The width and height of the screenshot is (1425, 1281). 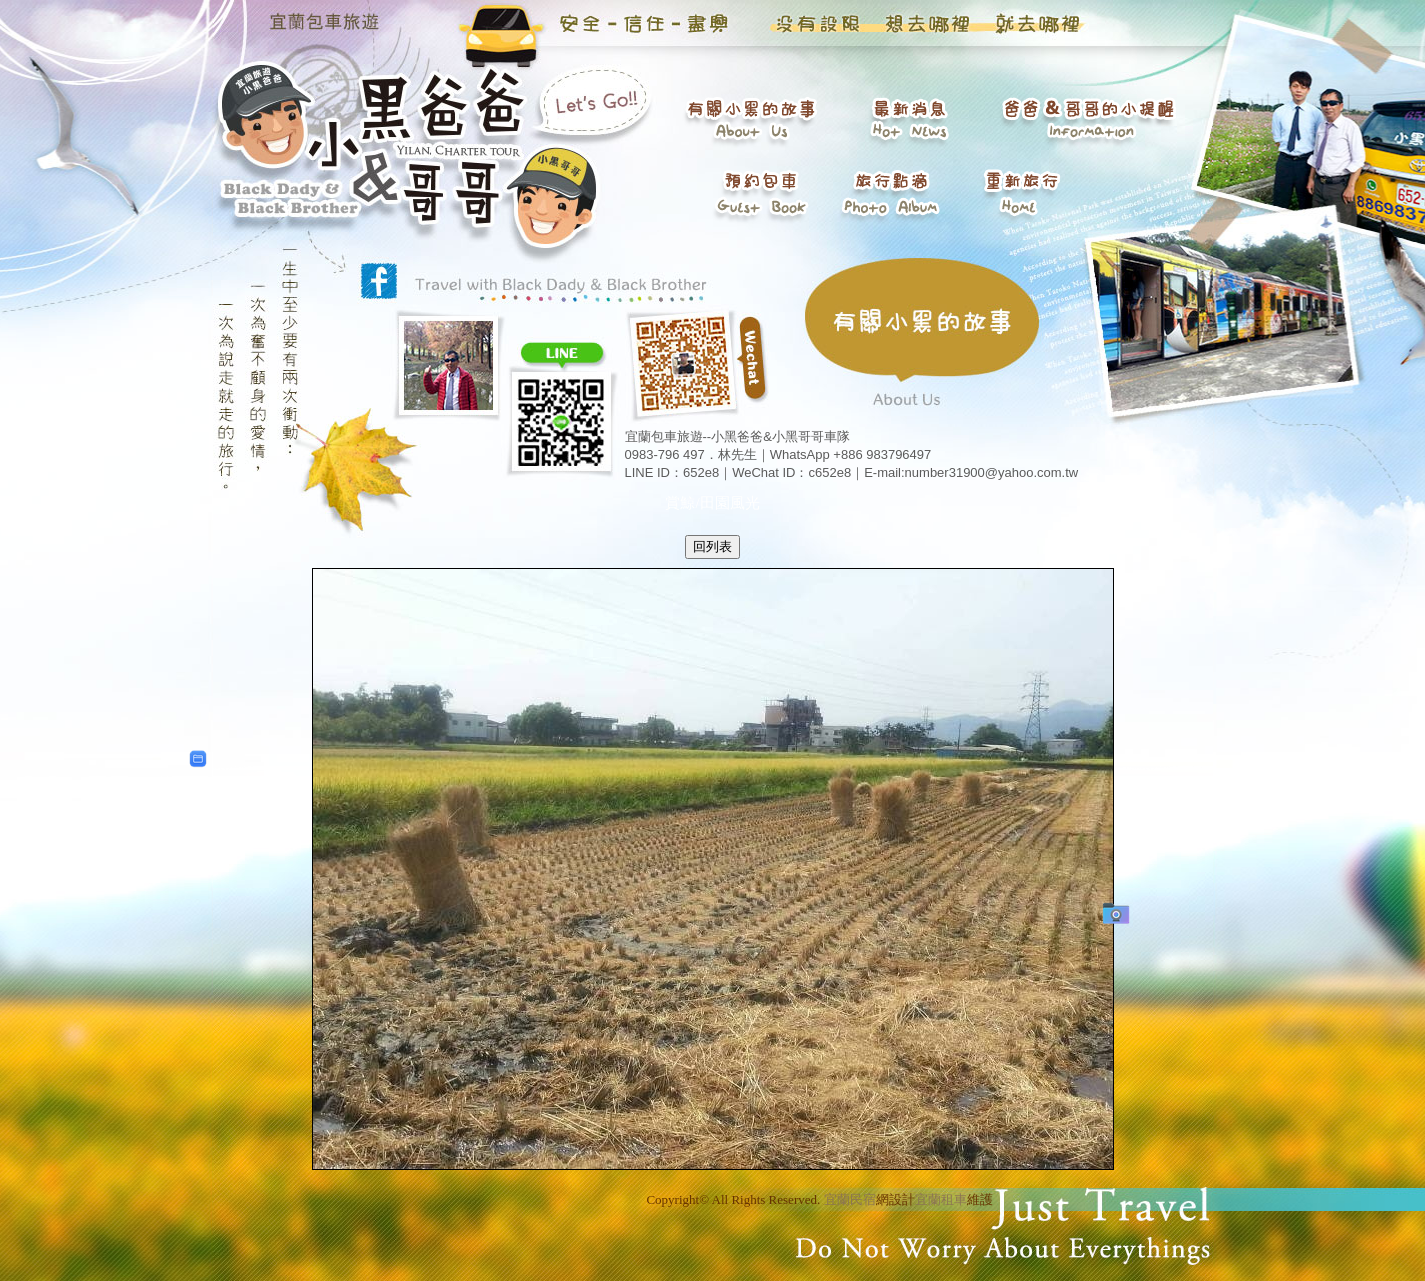 I want to click on open file manager application, so click(x=198, y=759).